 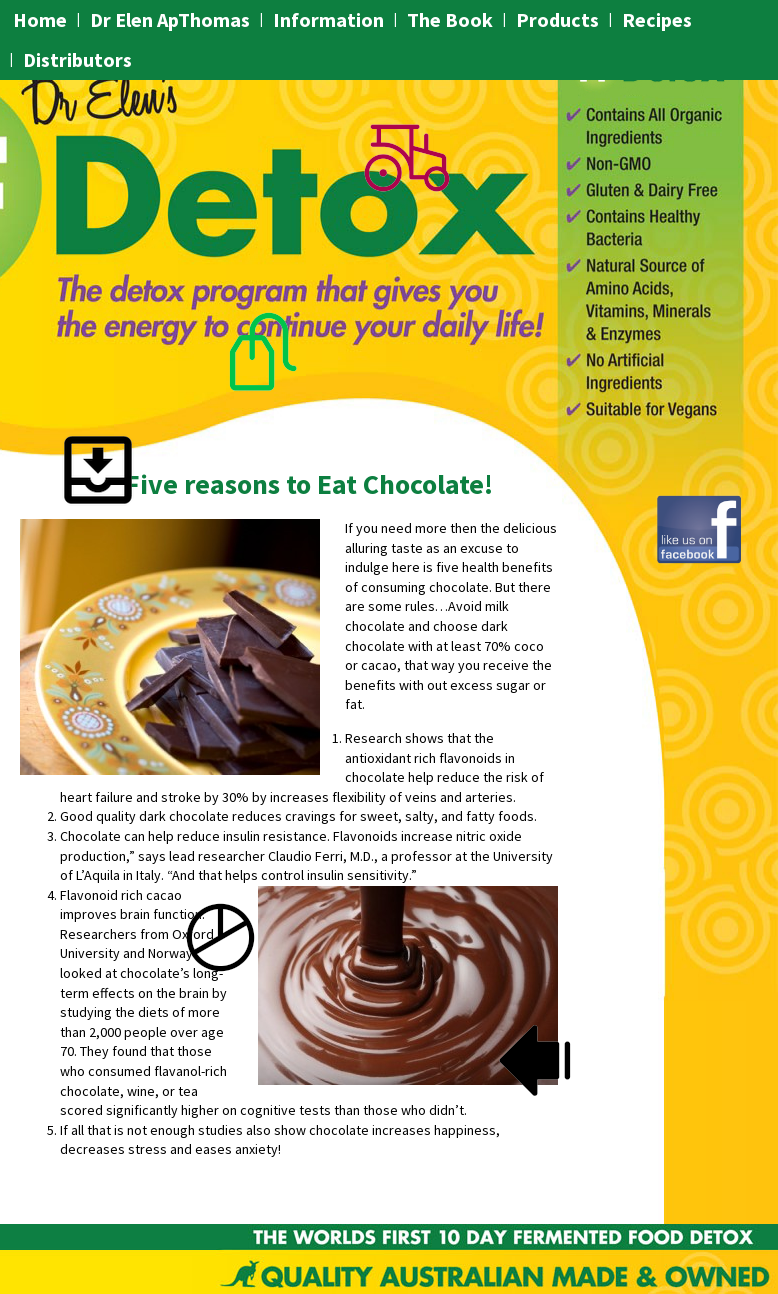 I want to click on select tea or hot beverage option, so click(x=260, y=354).